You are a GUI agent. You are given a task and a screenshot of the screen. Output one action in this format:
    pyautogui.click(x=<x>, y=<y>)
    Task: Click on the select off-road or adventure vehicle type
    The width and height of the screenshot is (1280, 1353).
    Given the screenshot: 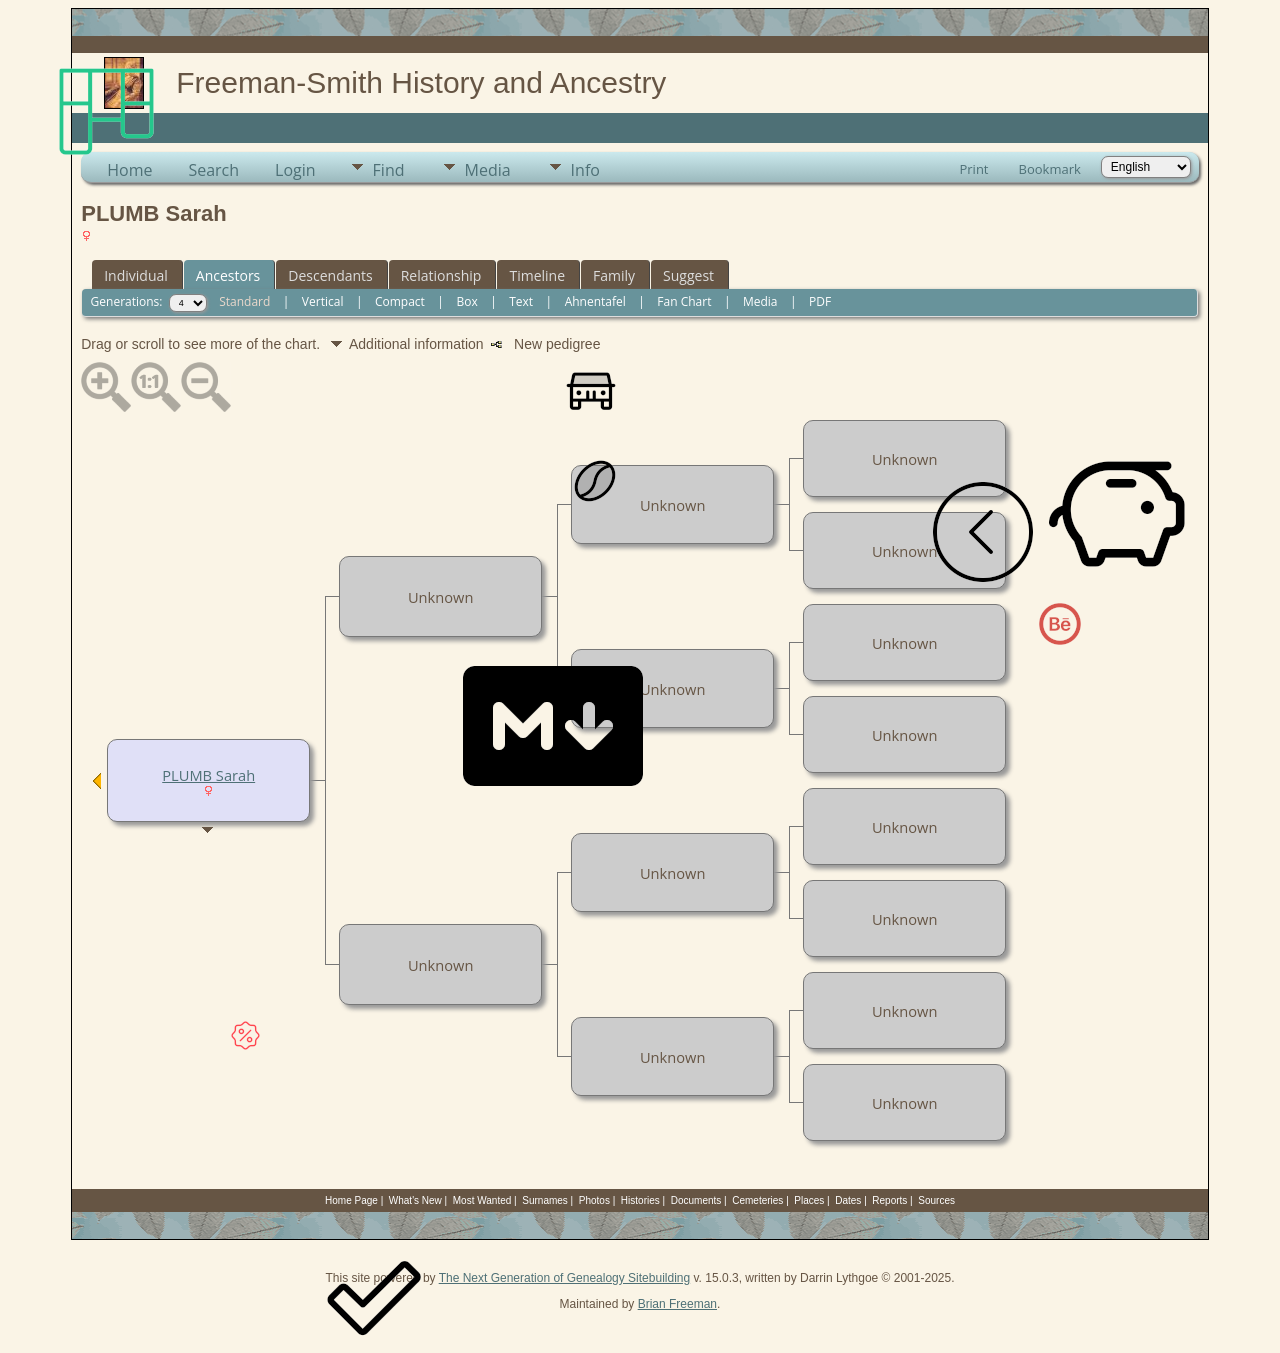 What is the action you would take?
    pyautogui.click(x=591, y=392)
    